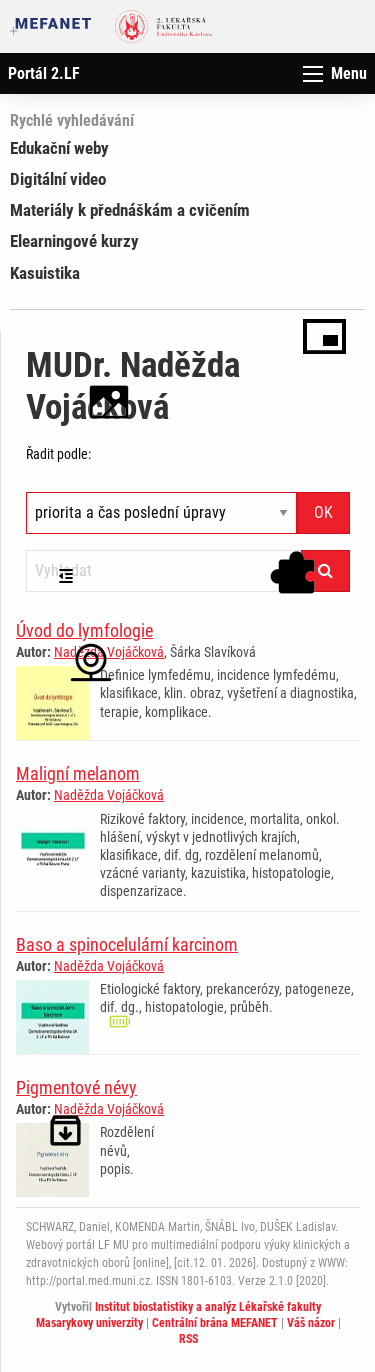 This screenshot has width=375, height=1372. Describe the element at coordinates (295, 574) in the screenshot. I see `access plugins or extensions` at that location.